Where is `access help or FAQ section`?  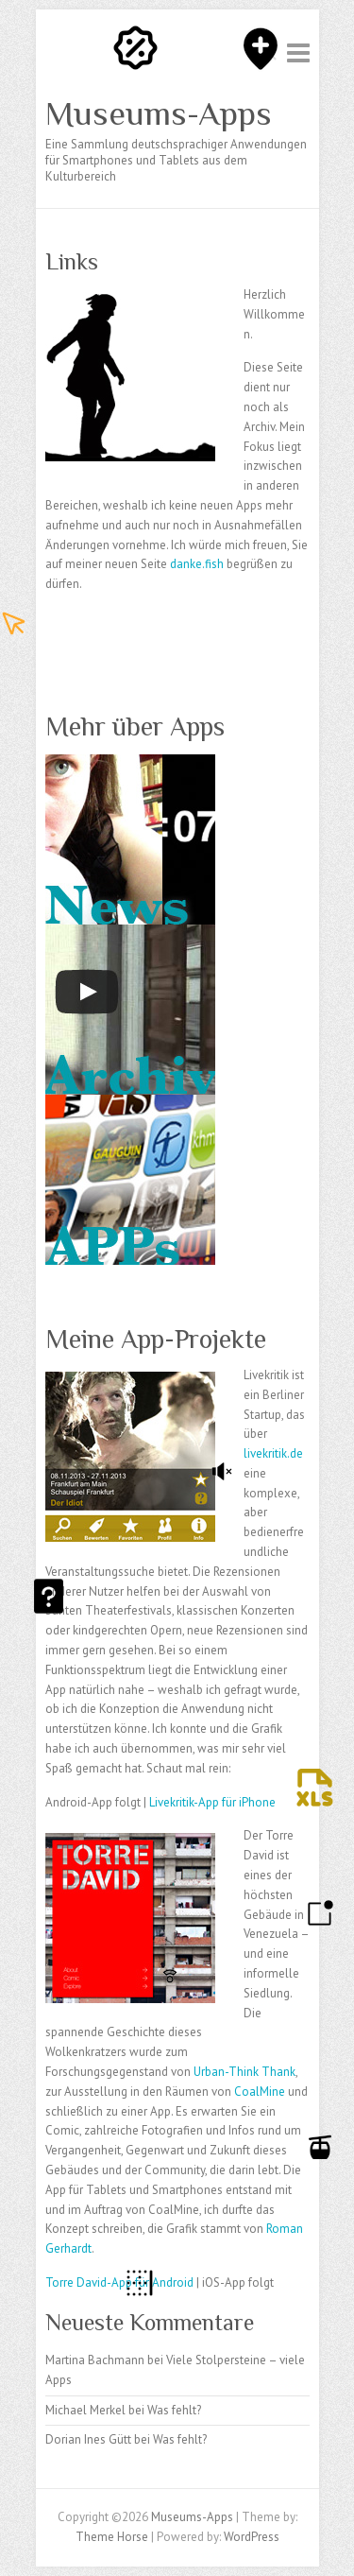 access help or FAQ section is located at coordinates (48, 1596).